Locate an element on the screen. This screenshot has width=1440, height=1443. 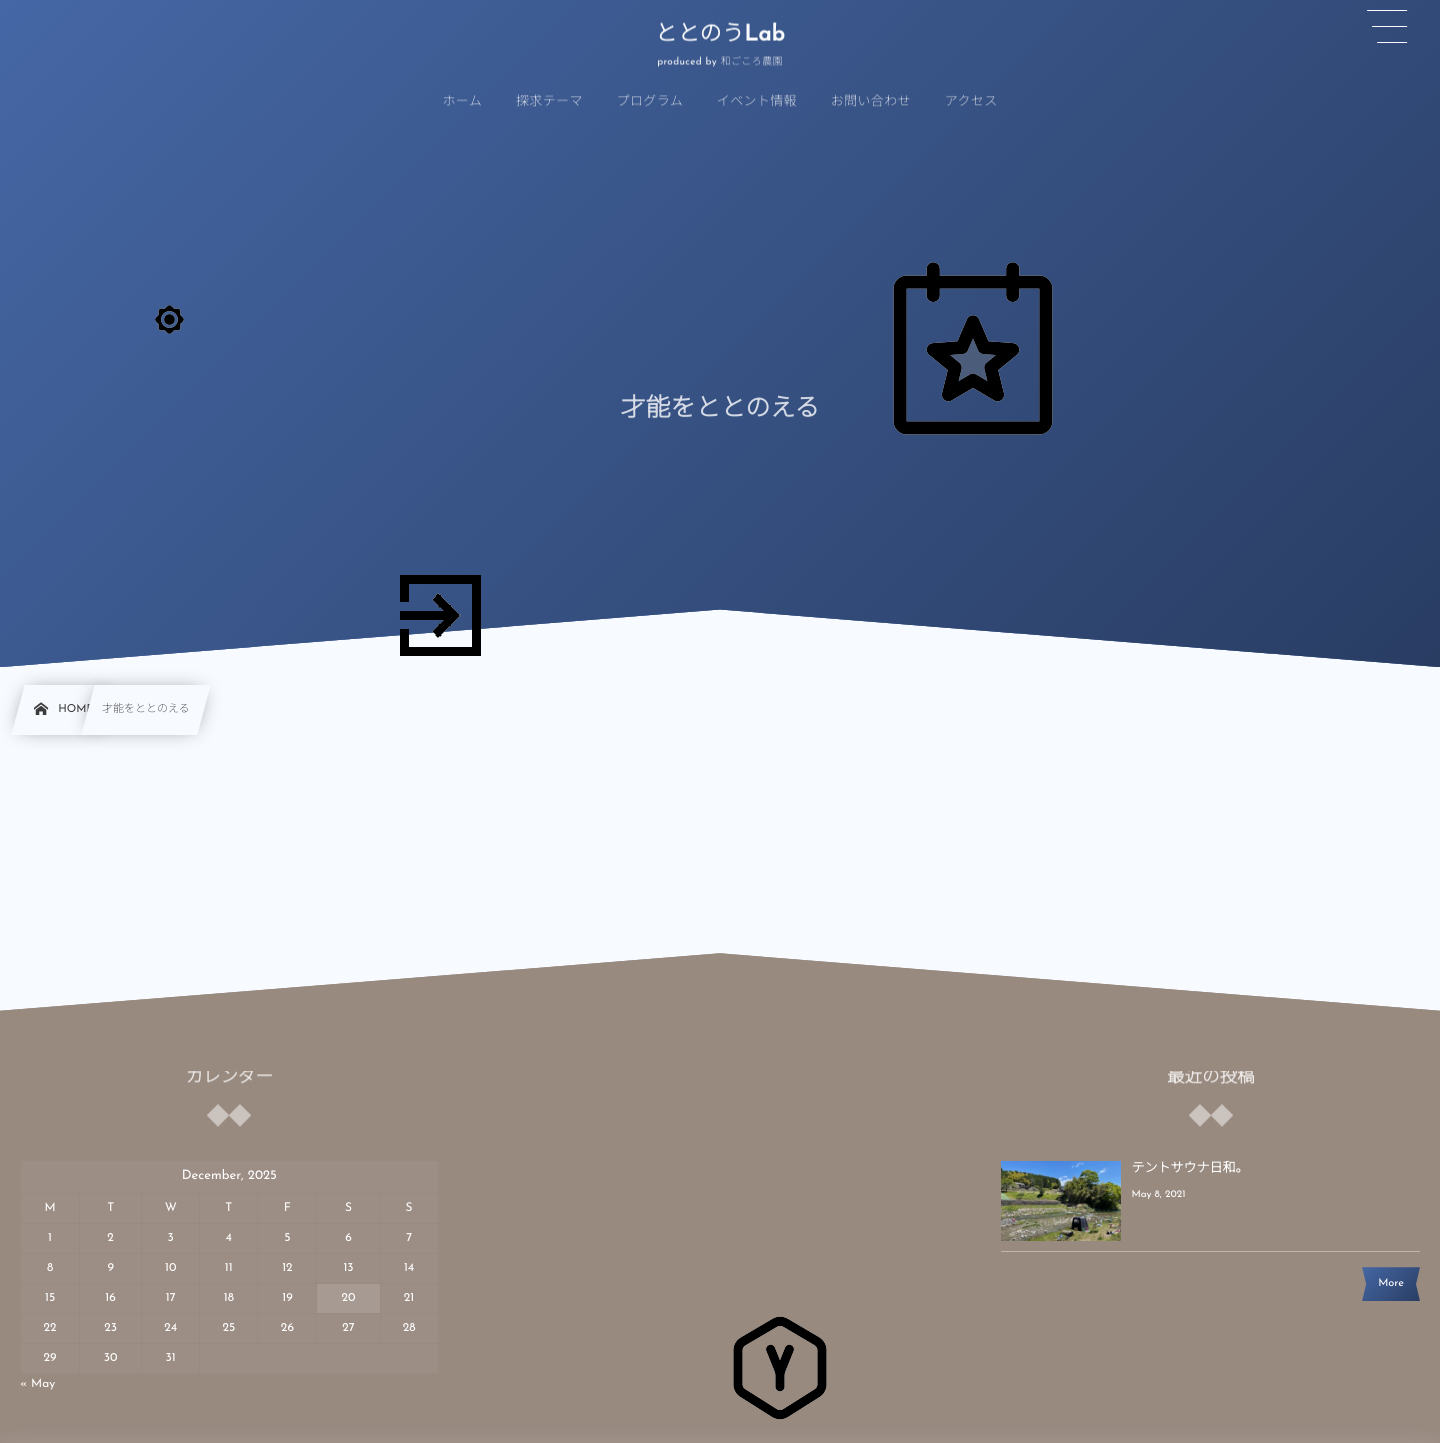
log out of the current account is located at coordinates (440, 615).